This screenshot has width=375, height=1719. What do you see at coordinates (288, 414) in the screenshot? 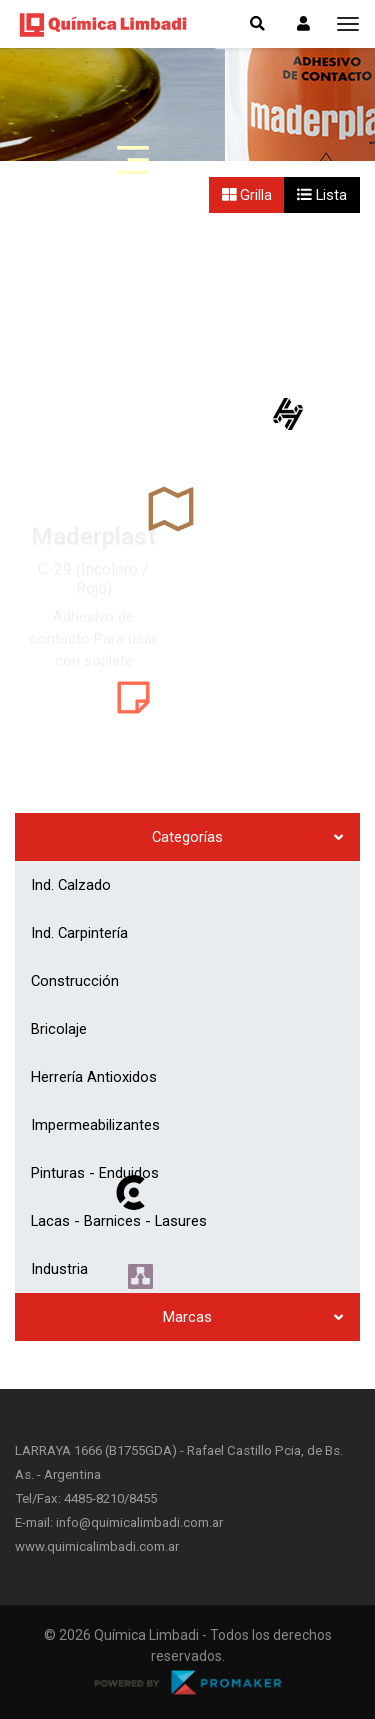
I see `handshake protocol logo` at bounding box center [288, 414].